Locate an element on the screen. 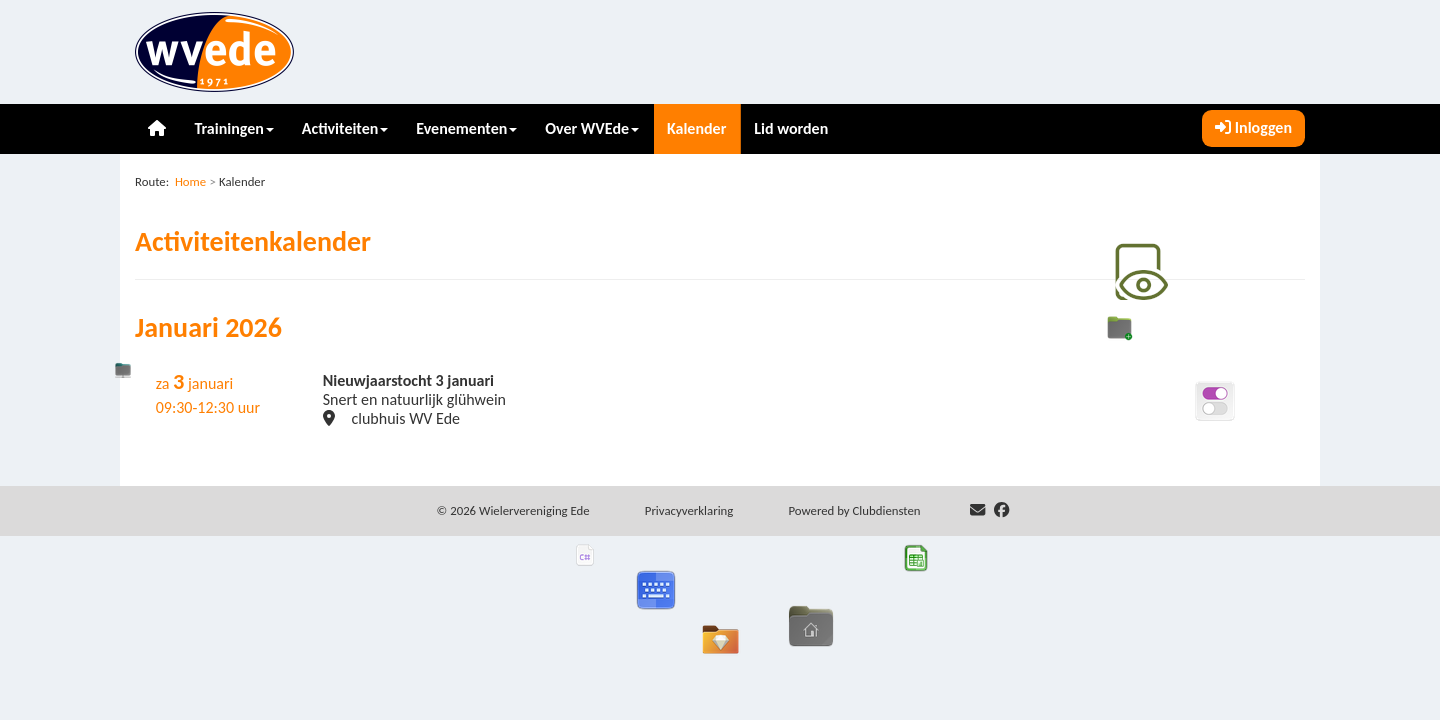 The image size is (1440, 720). a C# source code file is located at coordinates (585, 555).